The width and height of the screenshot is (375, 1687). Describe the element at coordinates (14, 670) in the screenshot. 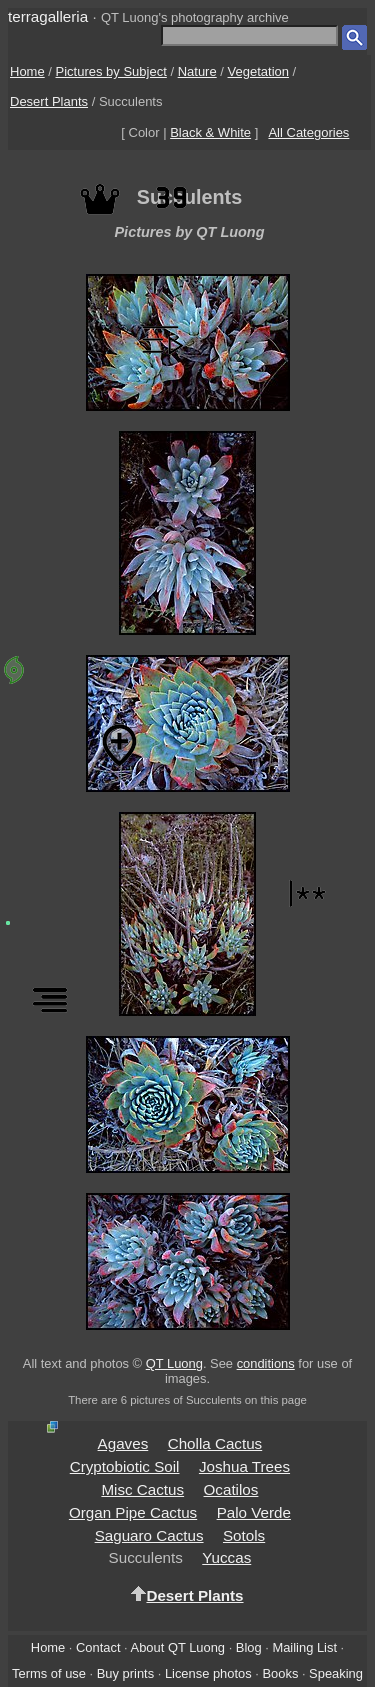

I see `indicates severe weather alert or hurricane warning` at that location.